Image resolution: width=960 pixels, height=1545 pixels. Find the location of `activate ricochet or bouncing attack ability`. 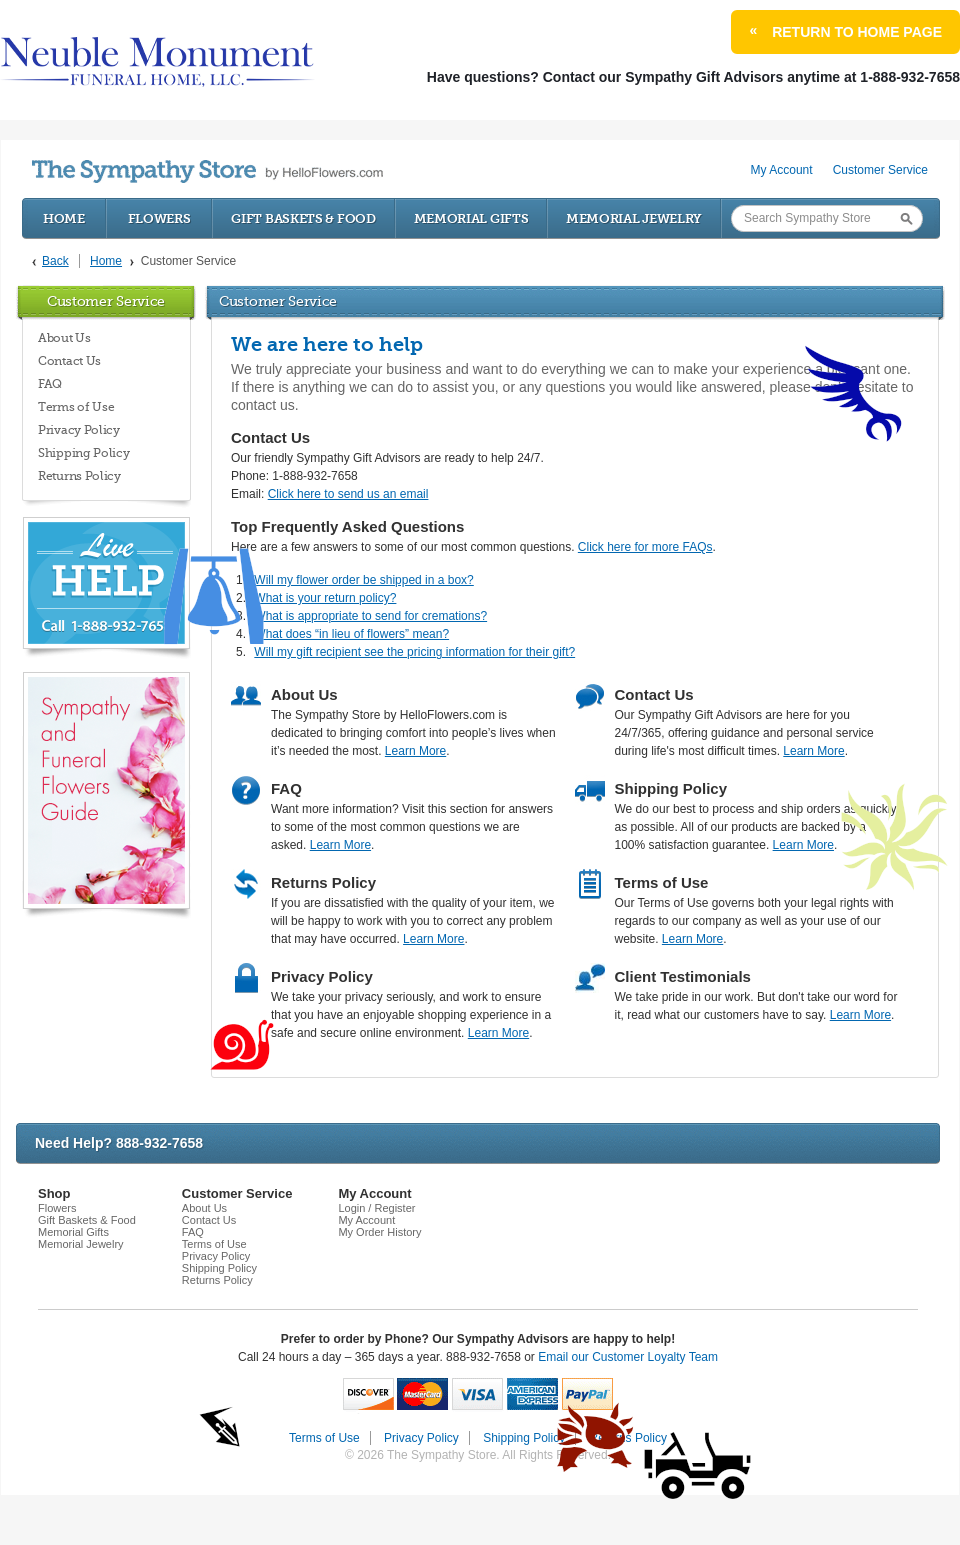

activate ricochet or bouncing attack ability is located at coordinates (219, 1426).